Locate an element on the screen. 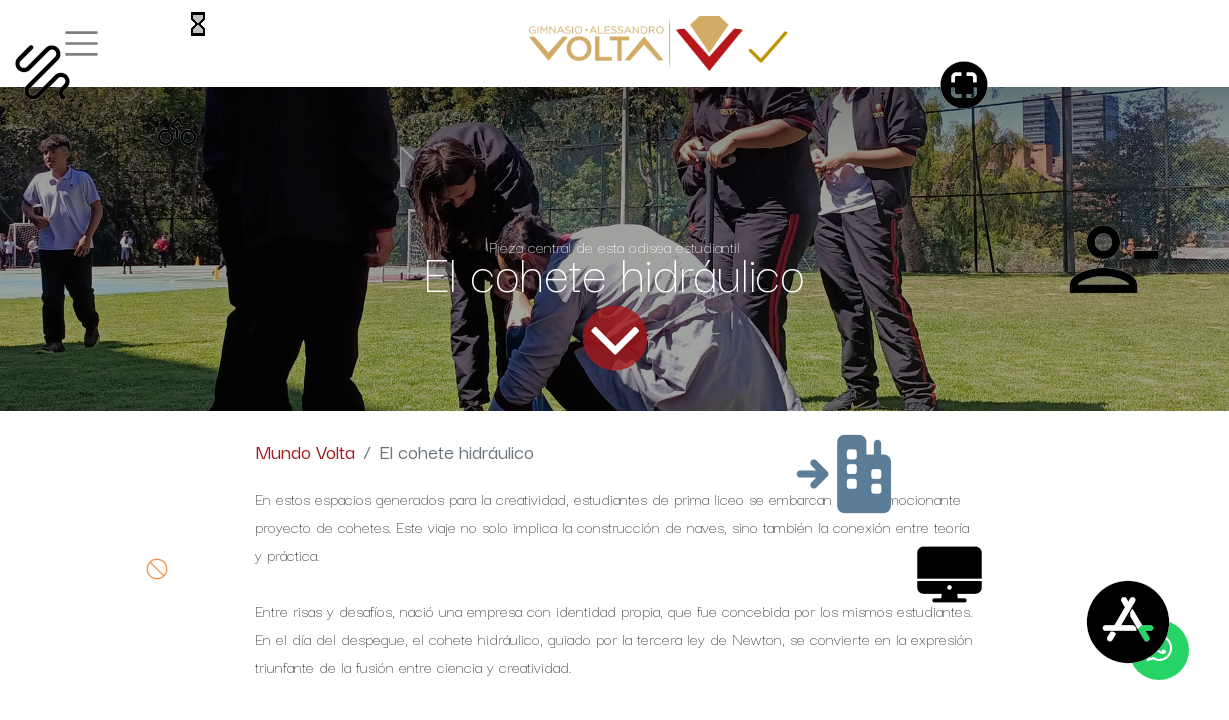 The image size is (1229, 720). confirm or submit an action is located at coordinates (768, 47).